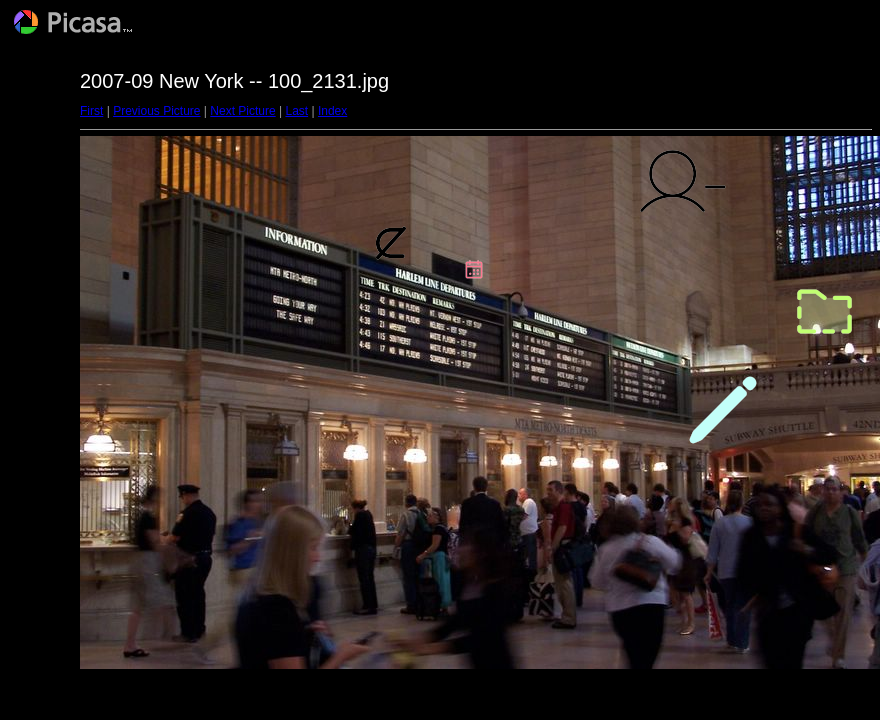 This screenshot has width=880, height=720. Describe the element at coordinates (474, 270) in the screenshot. I see `view calendar or scheduled events` at that location.